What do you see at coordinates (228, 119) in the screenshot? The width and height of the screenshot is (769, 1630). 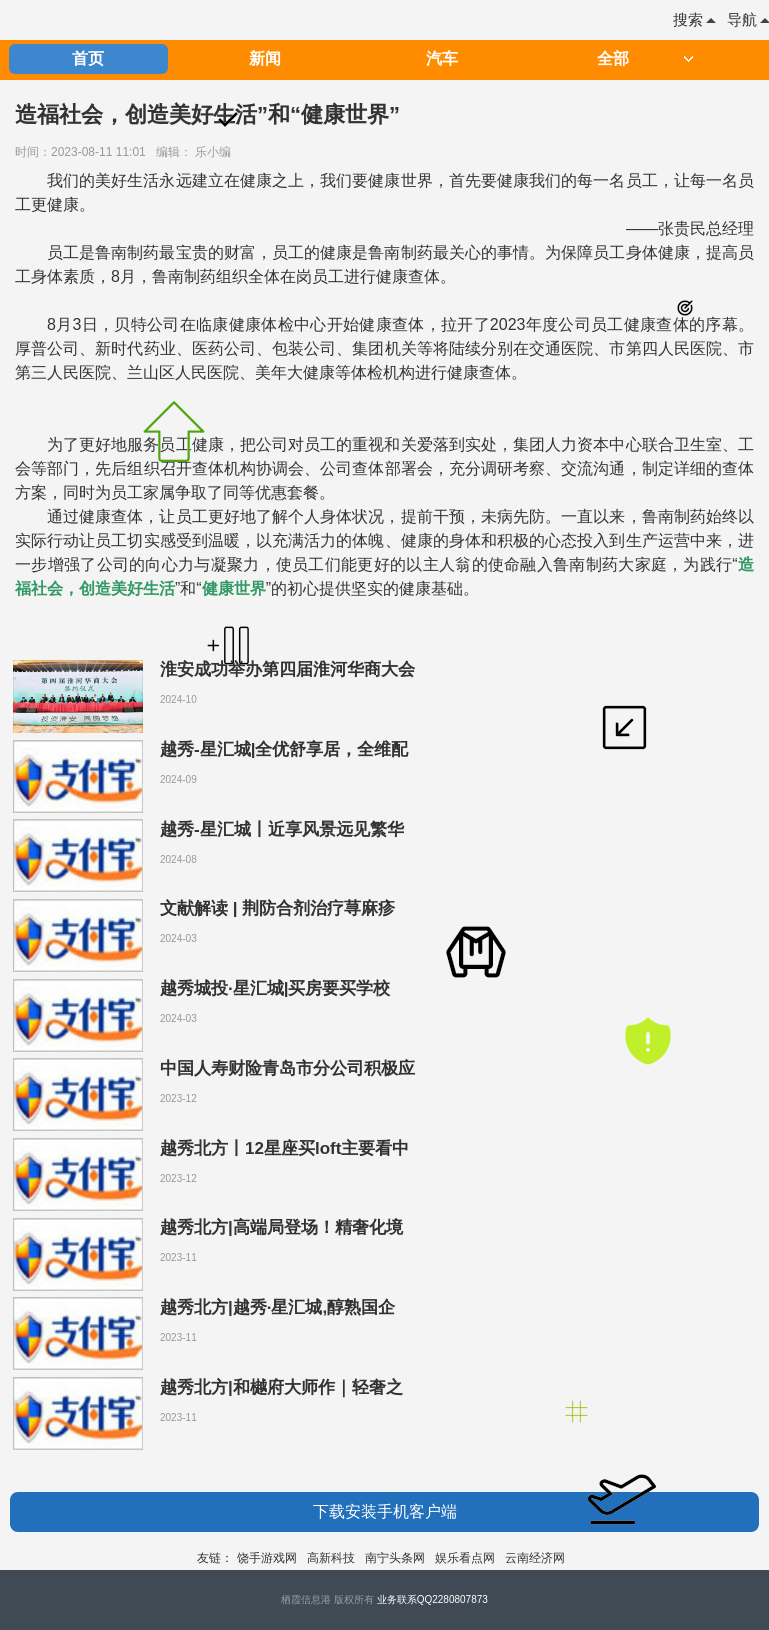 I see `confirm or submit an action` at bounding box center [228, 119].